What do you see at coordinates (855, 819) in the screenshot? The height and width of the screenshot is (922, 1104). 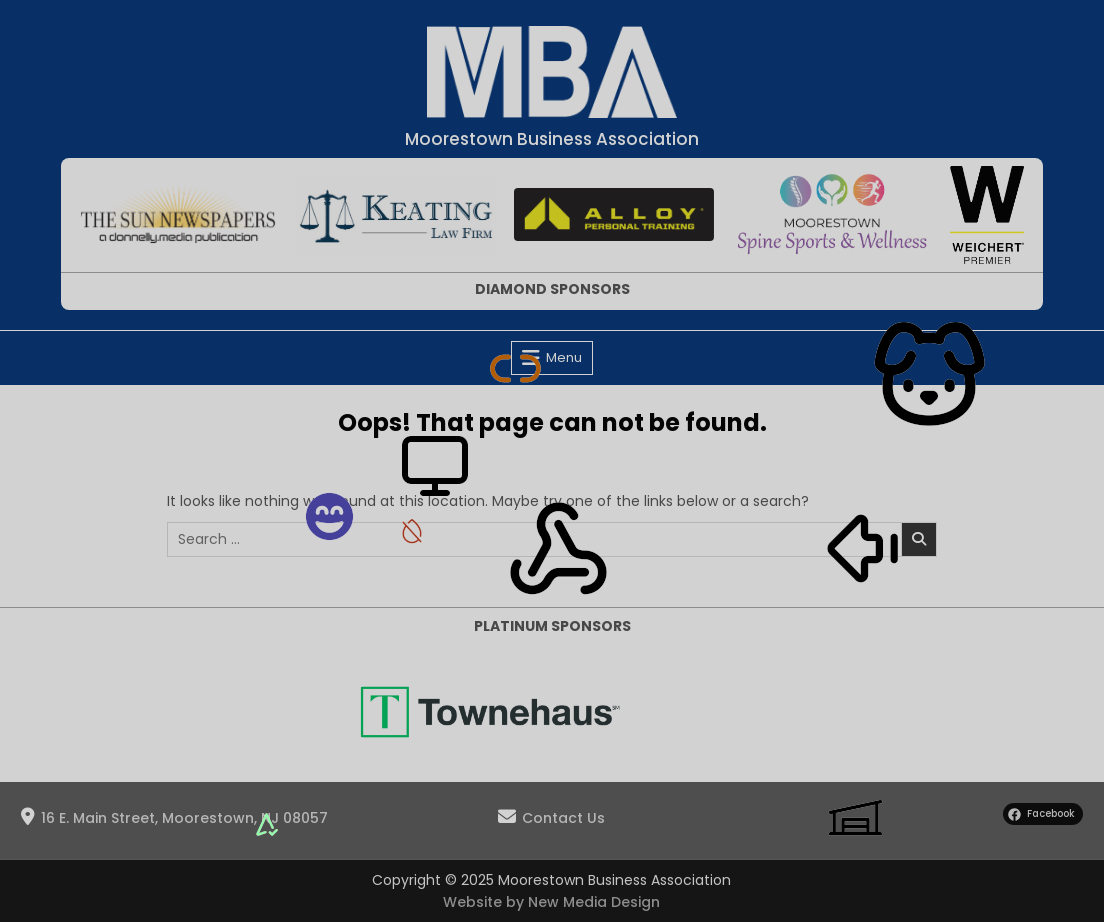 I see `access warehouse or storage management` at bounding box center [855, 819].